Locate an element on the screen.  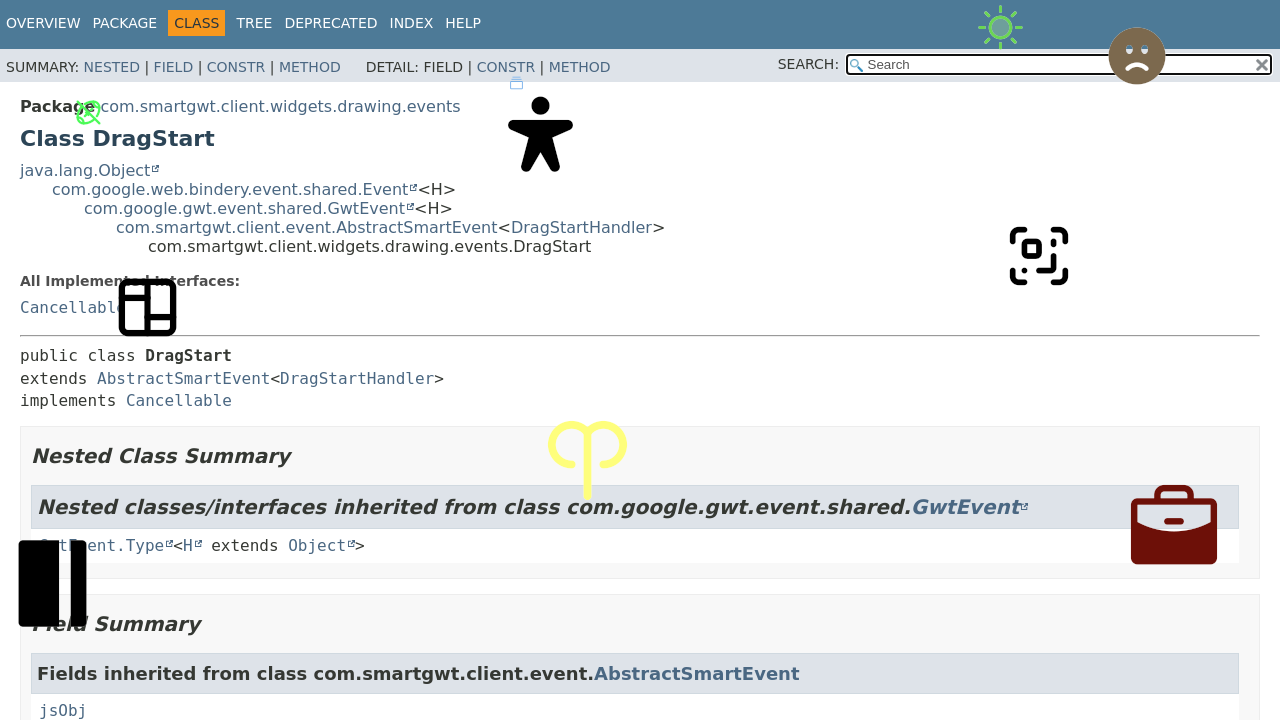
view stacked items or card deck is located at coordinates (516, 83).